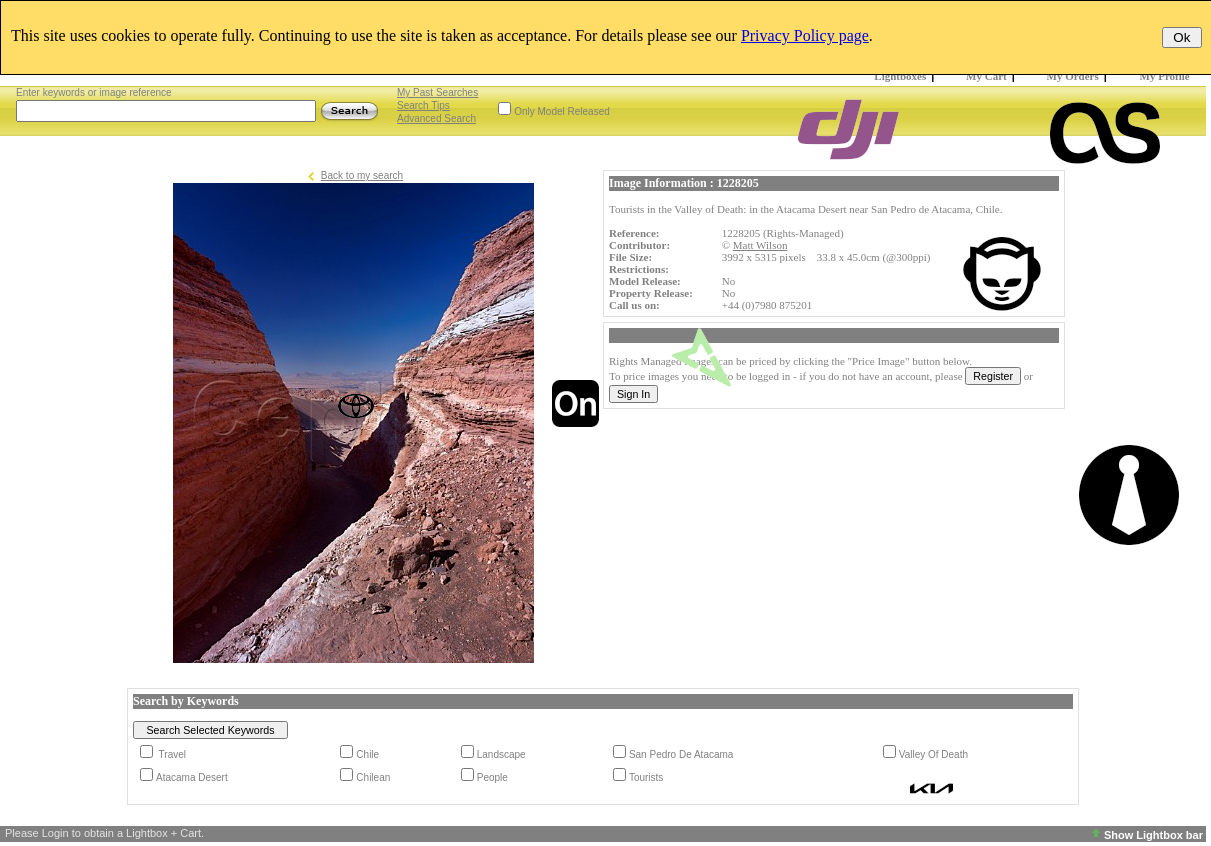 The height and width of the screenshot is (846, 1211). What do you see at coordinates (848, 129) in the screenshot?
I see `DJI brand logo` at bounding box center [848, 129].